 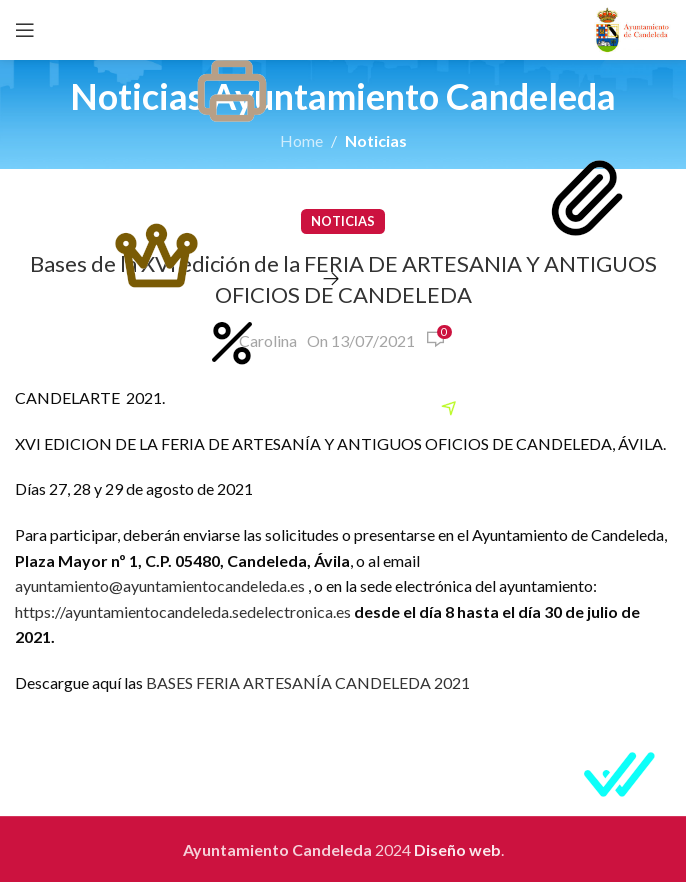 What do you see at coordinates (232, 91) in the screenshot?
I see `print the current document` at bounding box center [232, 91].